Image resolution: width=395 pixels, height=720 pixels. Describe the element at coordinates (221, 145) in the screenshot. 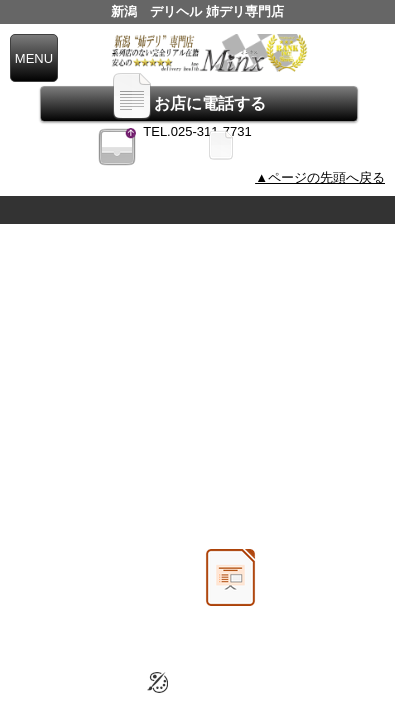

I see `indicates an empty or zero-byte file` at that location.